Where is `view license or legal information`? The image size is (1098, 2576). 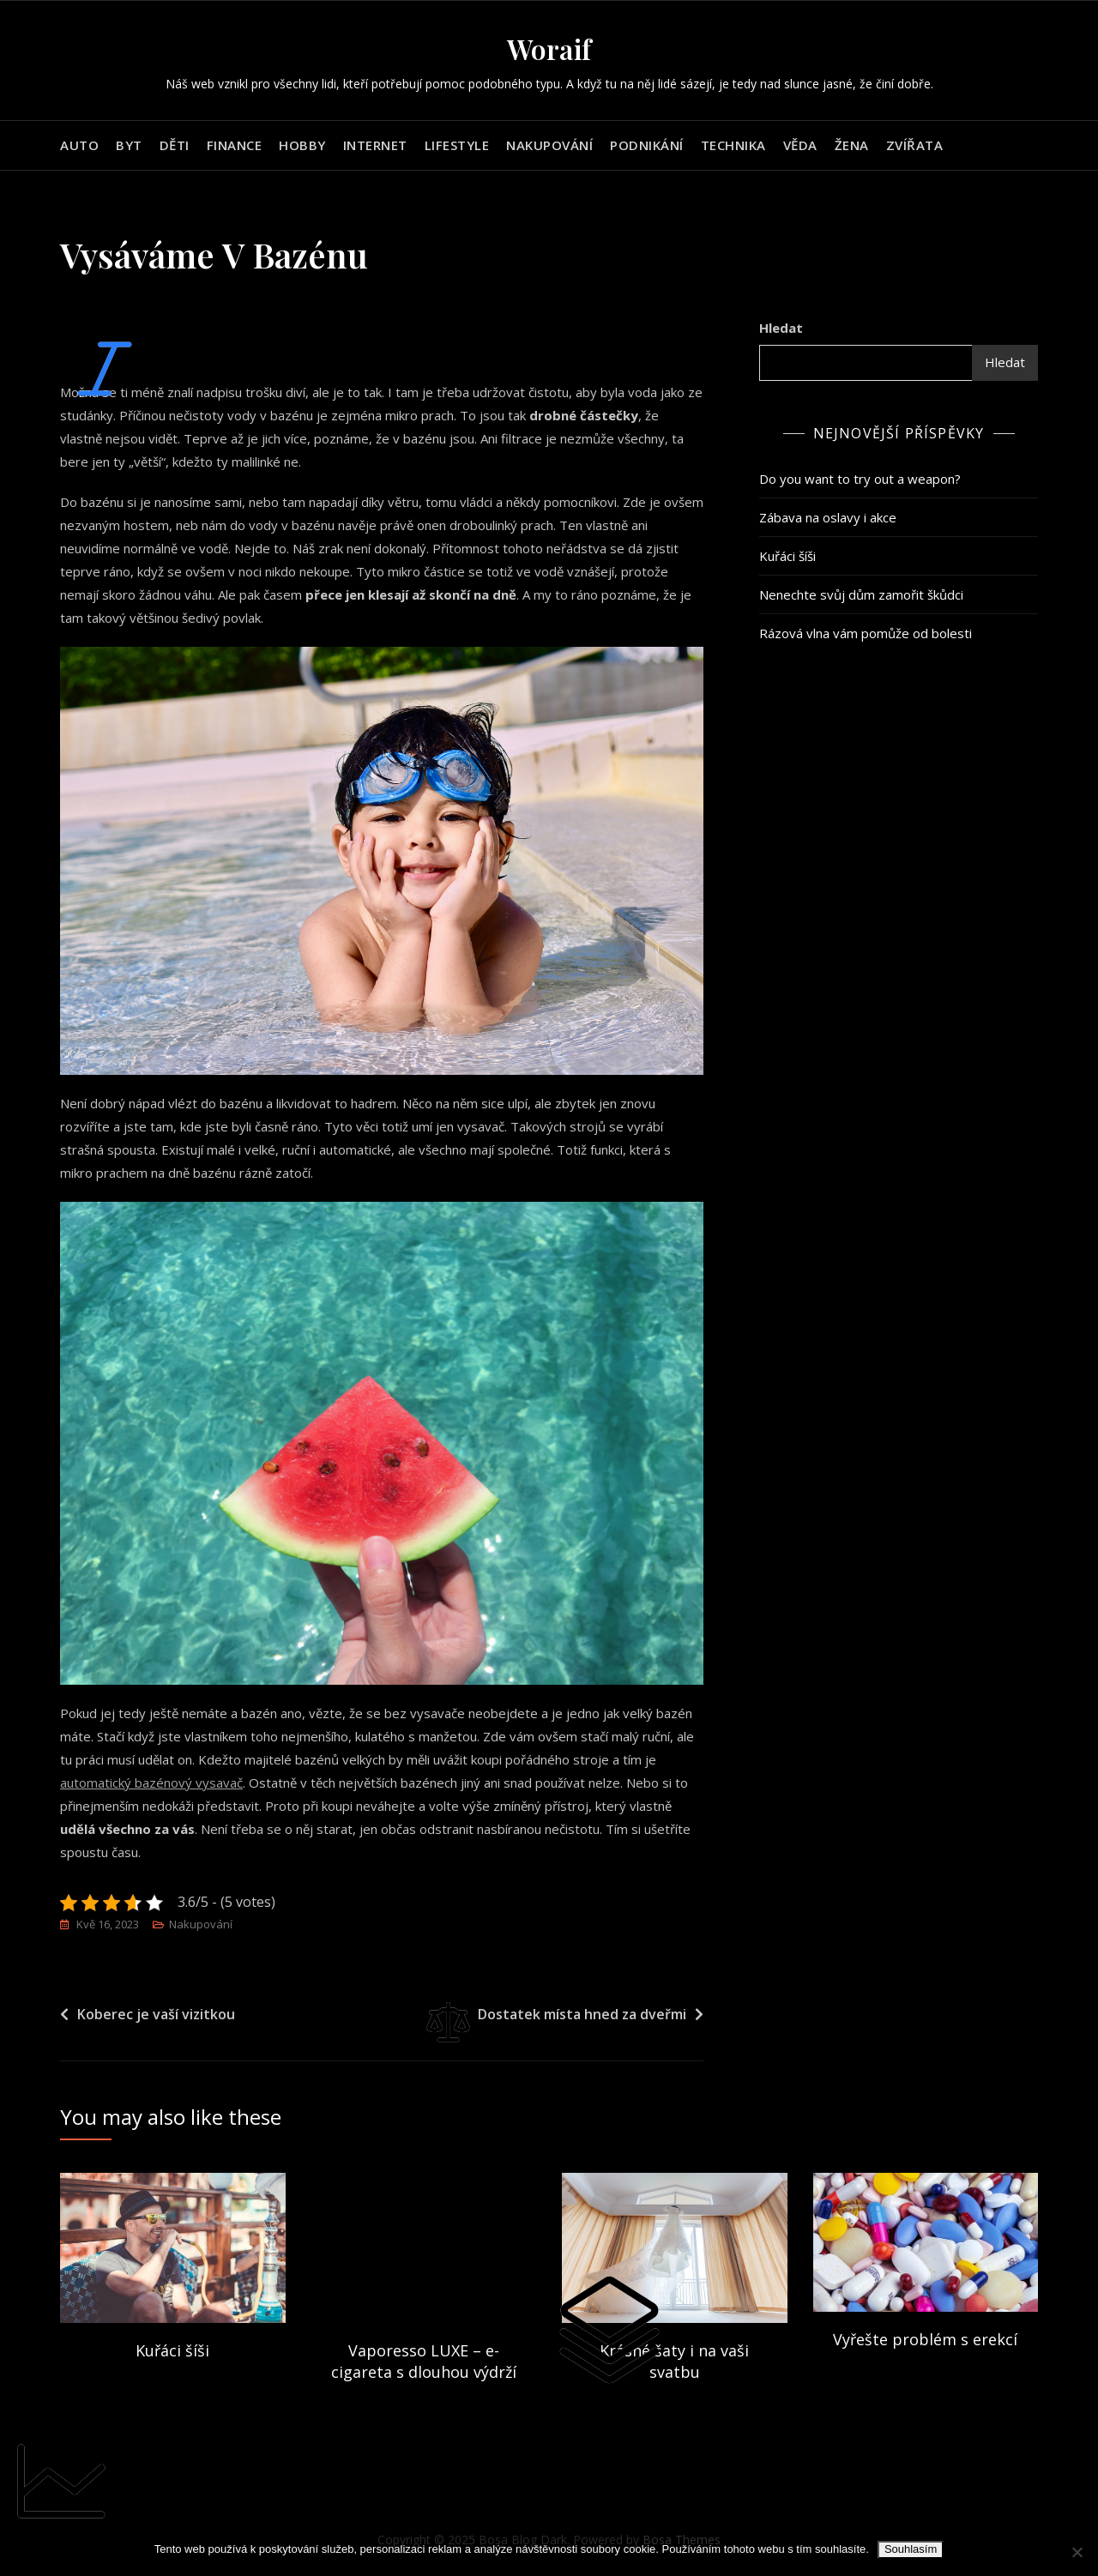 view license or legal information is located at coordinates (448, 2024).